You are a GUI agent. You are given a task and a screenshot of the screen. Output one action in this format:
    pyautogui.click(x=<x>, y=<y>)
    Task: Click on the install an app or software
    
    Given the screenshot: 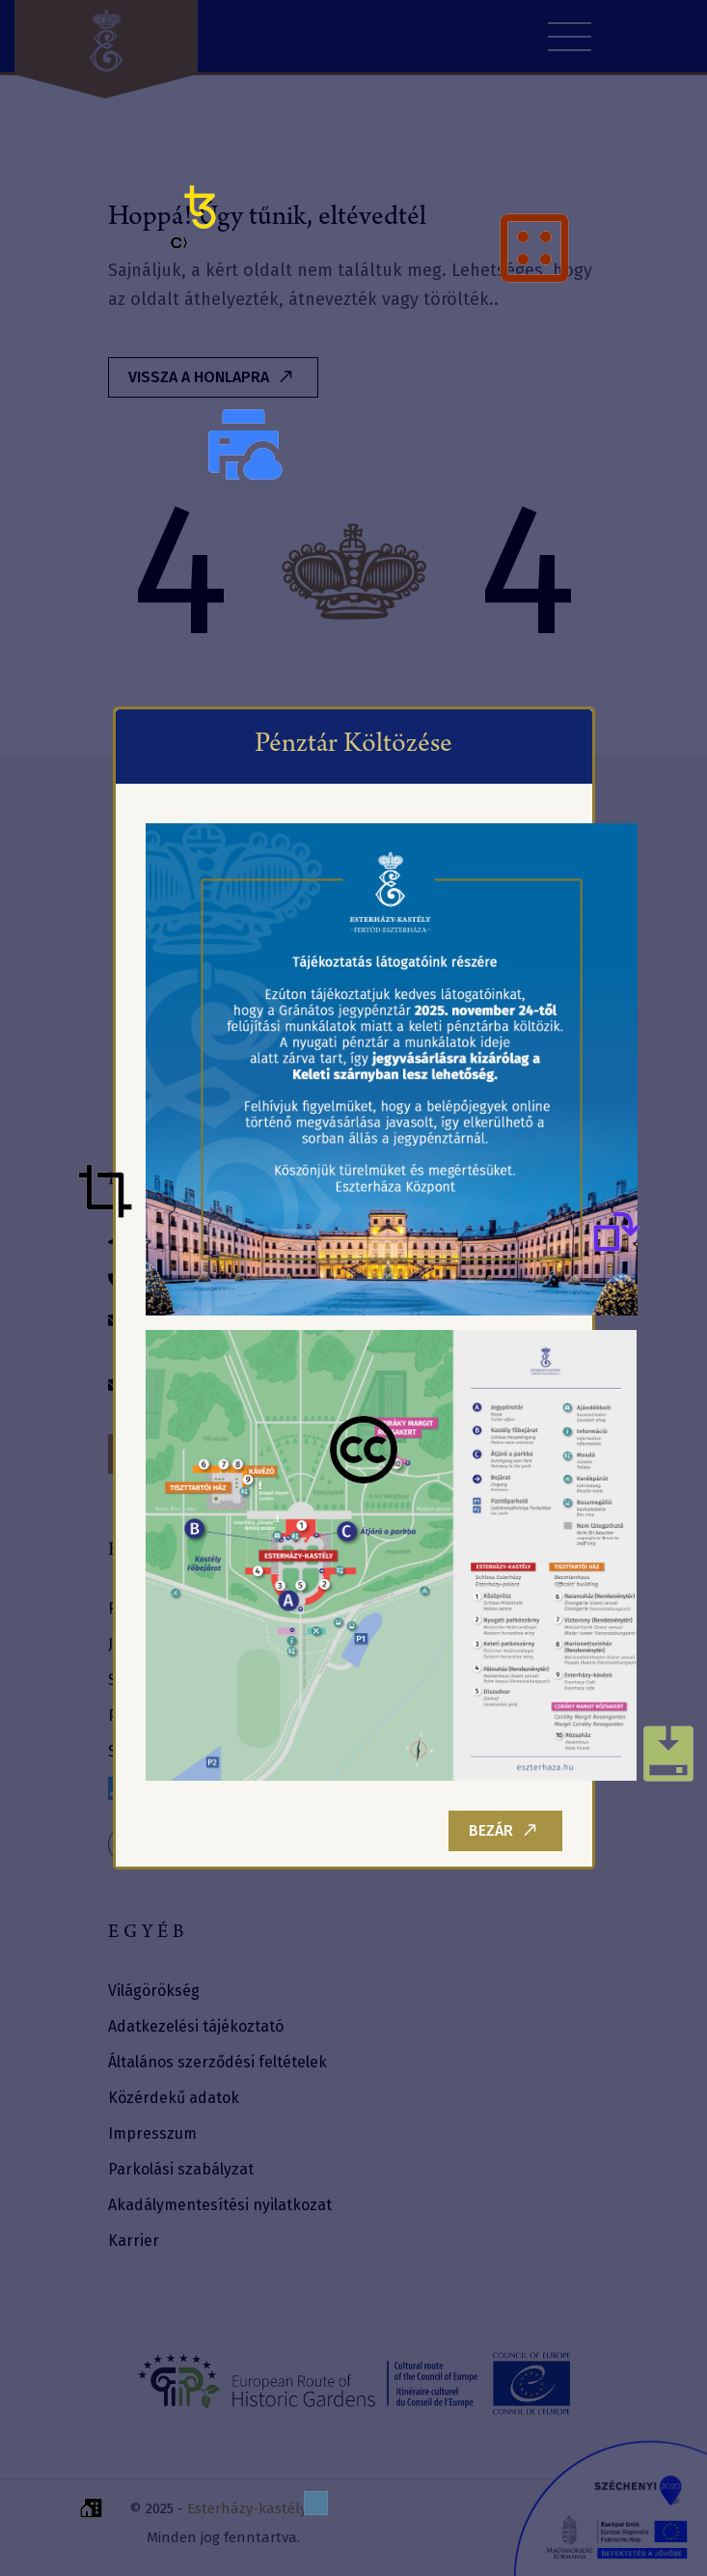 What is the action you would take?
    pyautogui.click(x=668, y=1754)
    